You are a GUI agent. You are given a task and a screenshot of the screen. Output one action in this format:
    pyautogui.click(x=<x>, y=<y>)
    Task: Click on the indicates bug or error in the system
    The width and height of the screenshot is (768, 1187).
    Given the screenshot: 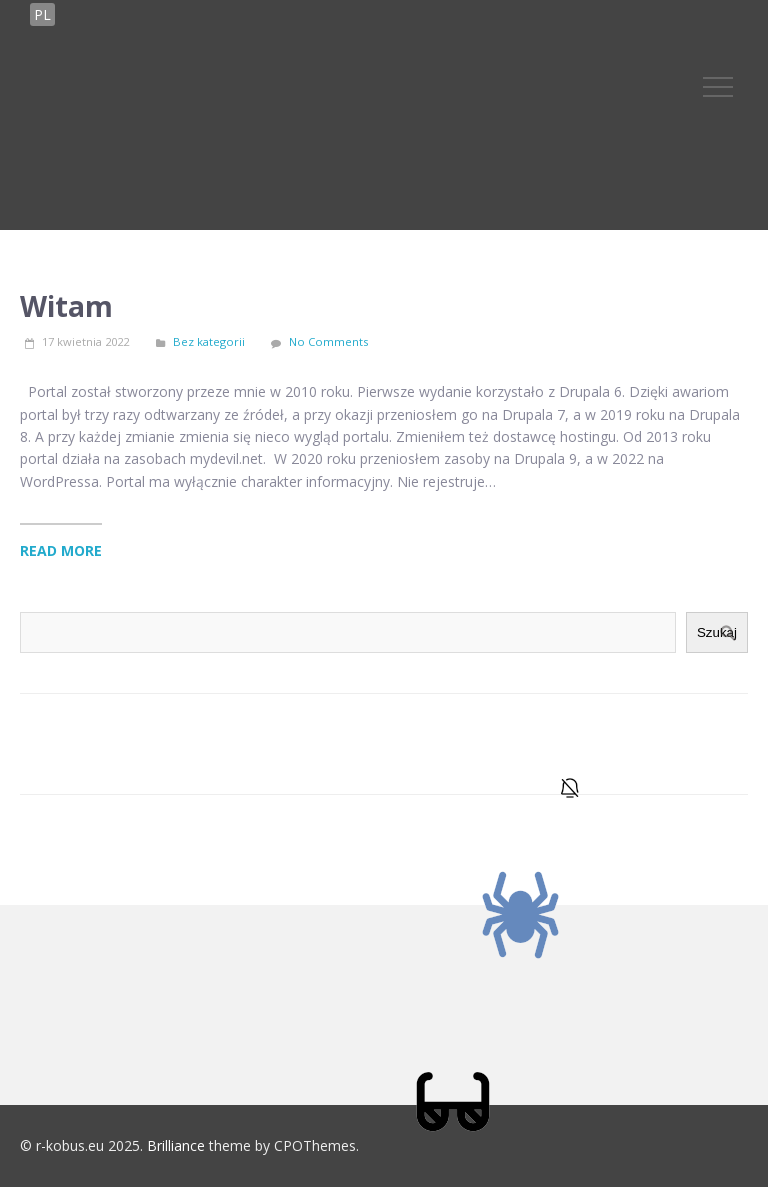 What is the action you would take?
    pyautogui.click(x=520, y=914)
    